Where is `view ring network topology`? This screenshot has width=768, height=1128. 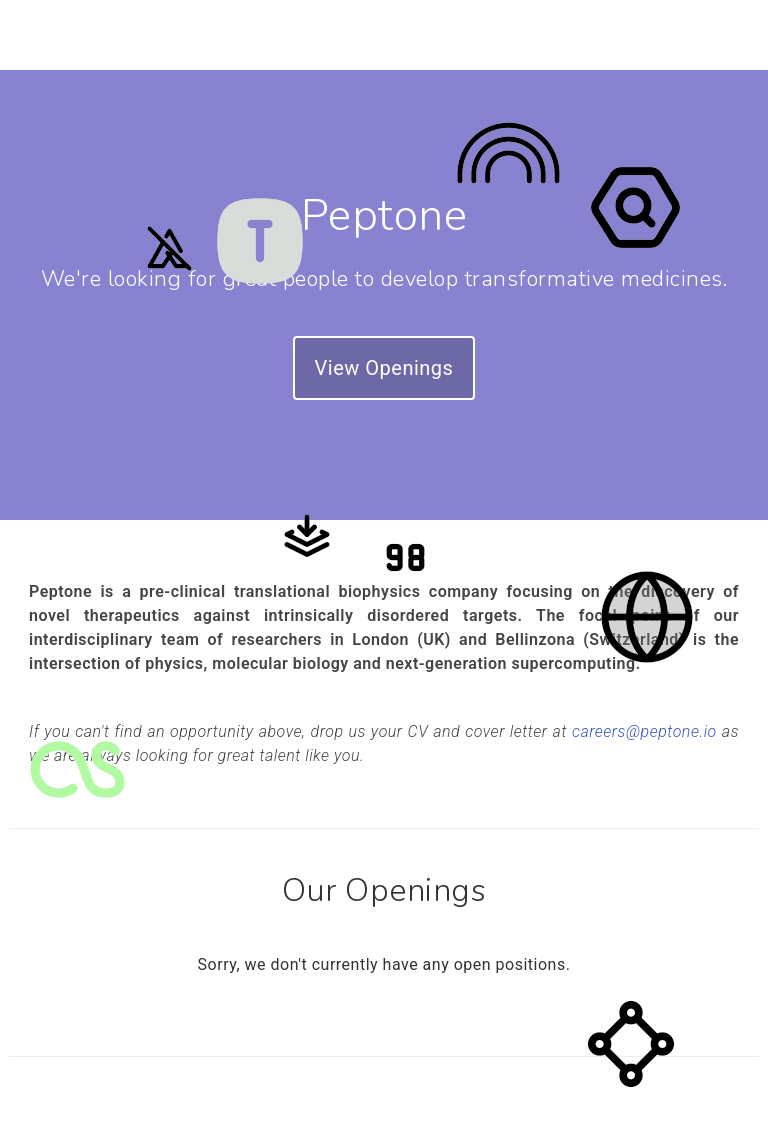 view ring network topology is located at coordinates (631, 1044).